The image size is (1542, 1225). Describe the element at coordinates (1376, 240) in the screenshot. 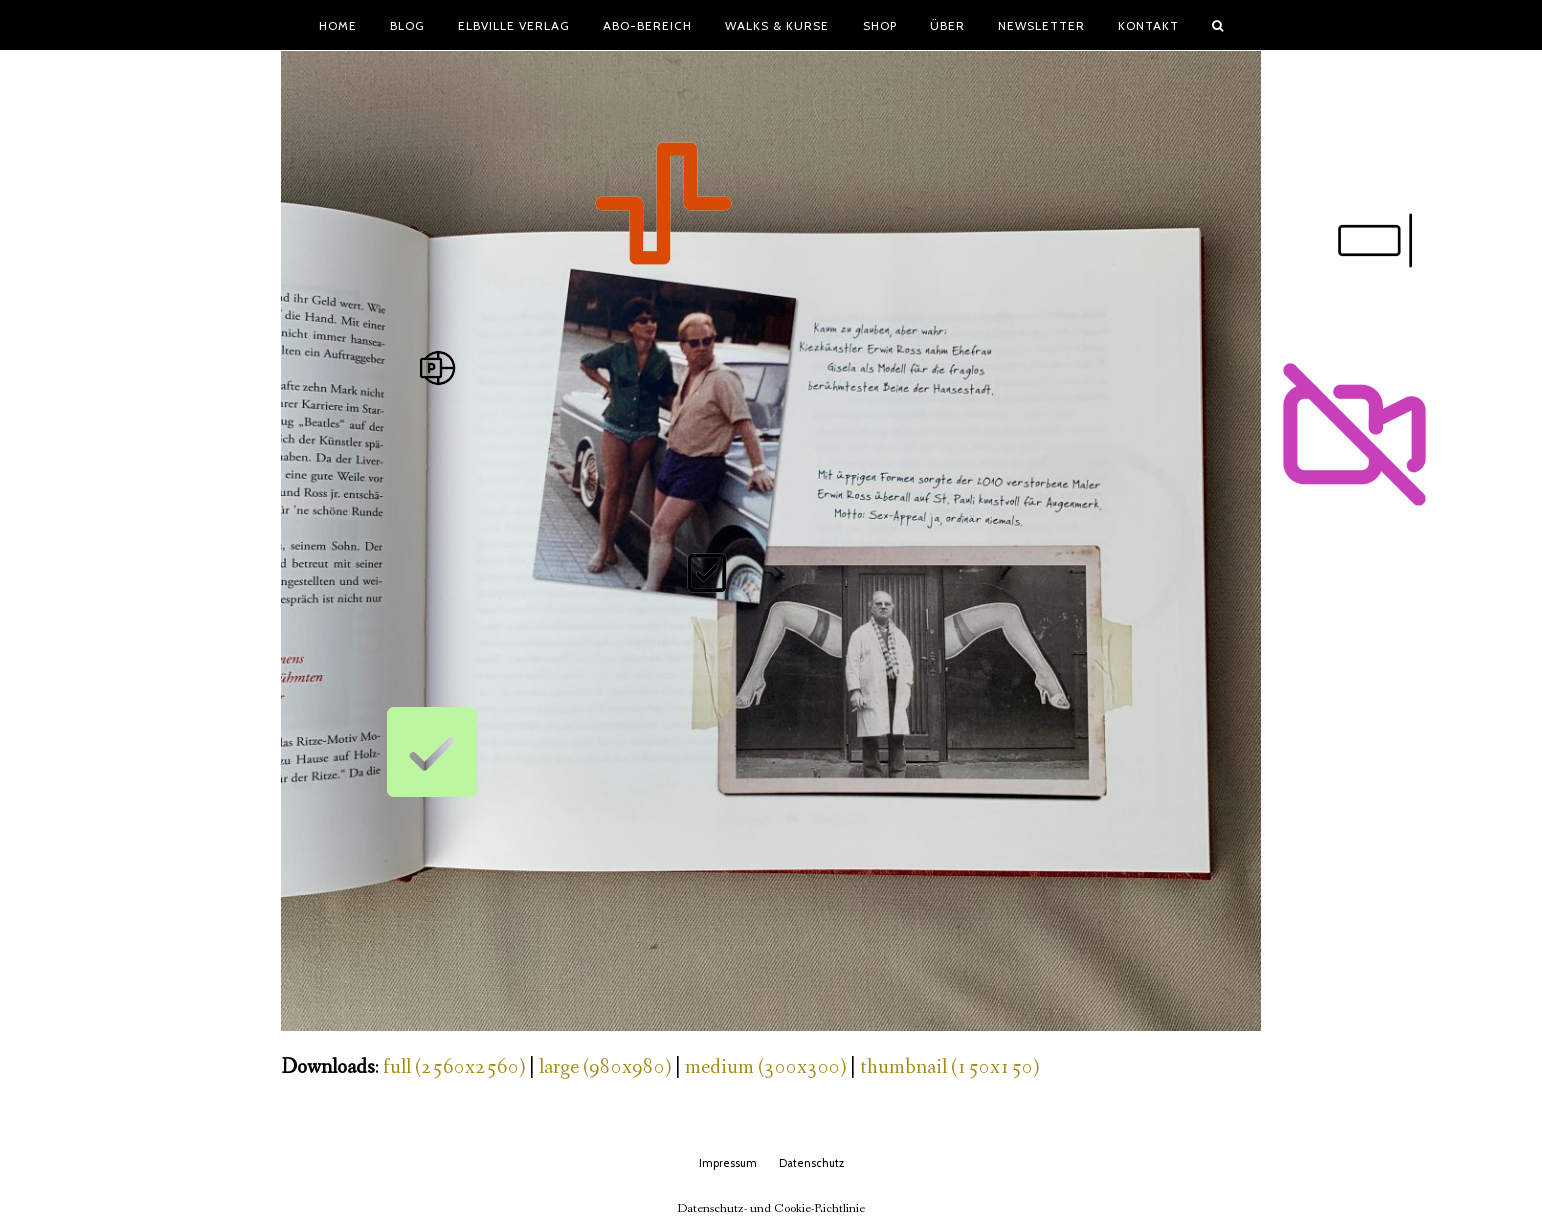

I see `align content to the right` at that location.